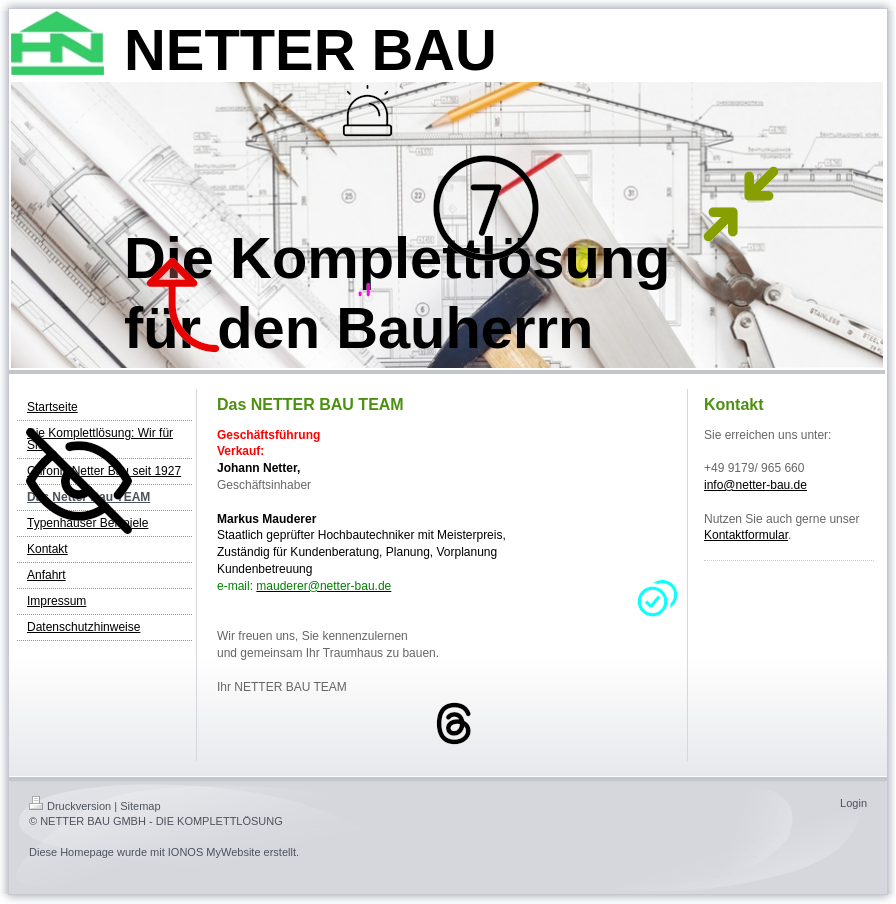  What do you see at coordinates (454, 723) in the screenshot?
I see `open the Threads app` at bounding box center [454, 723].